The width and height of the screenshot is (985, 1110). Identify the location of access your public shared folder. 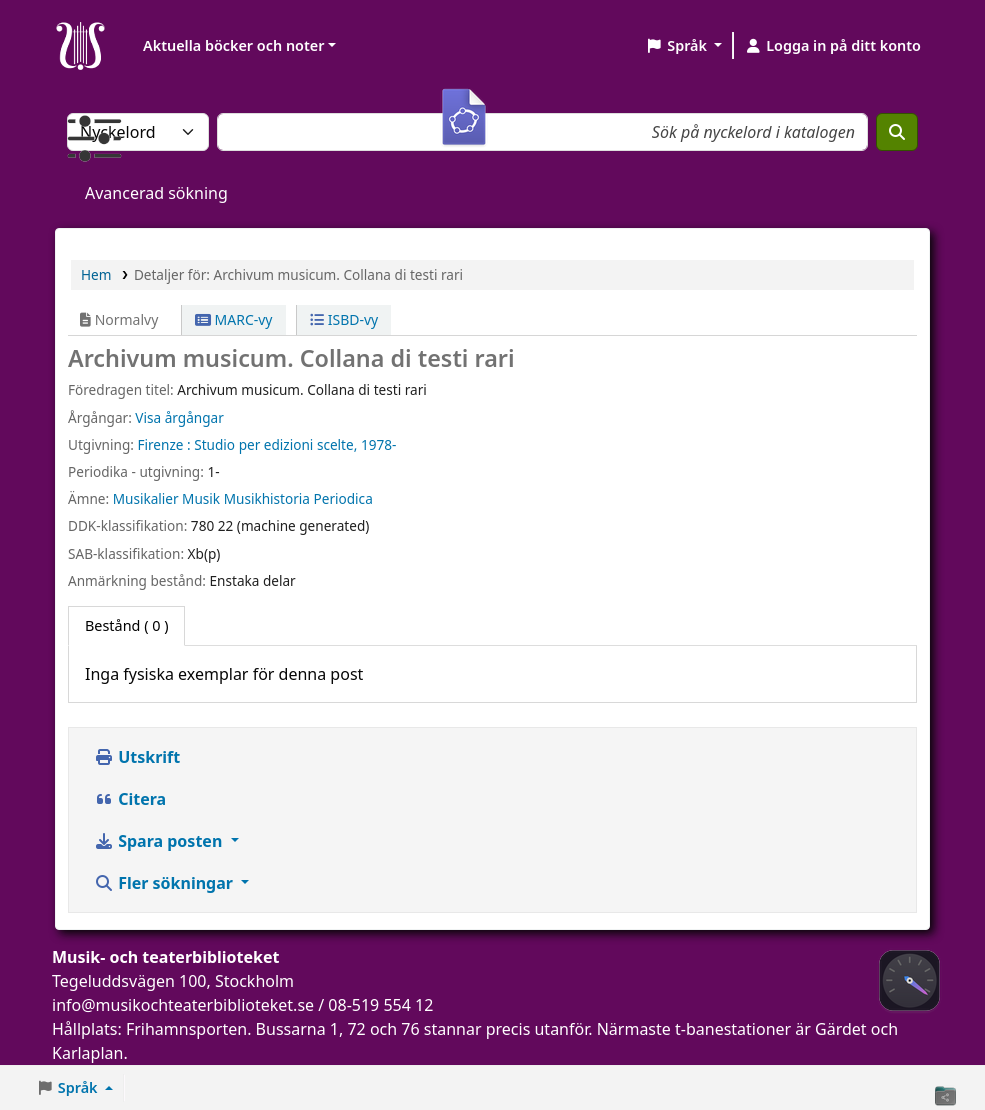
(945, 1095).